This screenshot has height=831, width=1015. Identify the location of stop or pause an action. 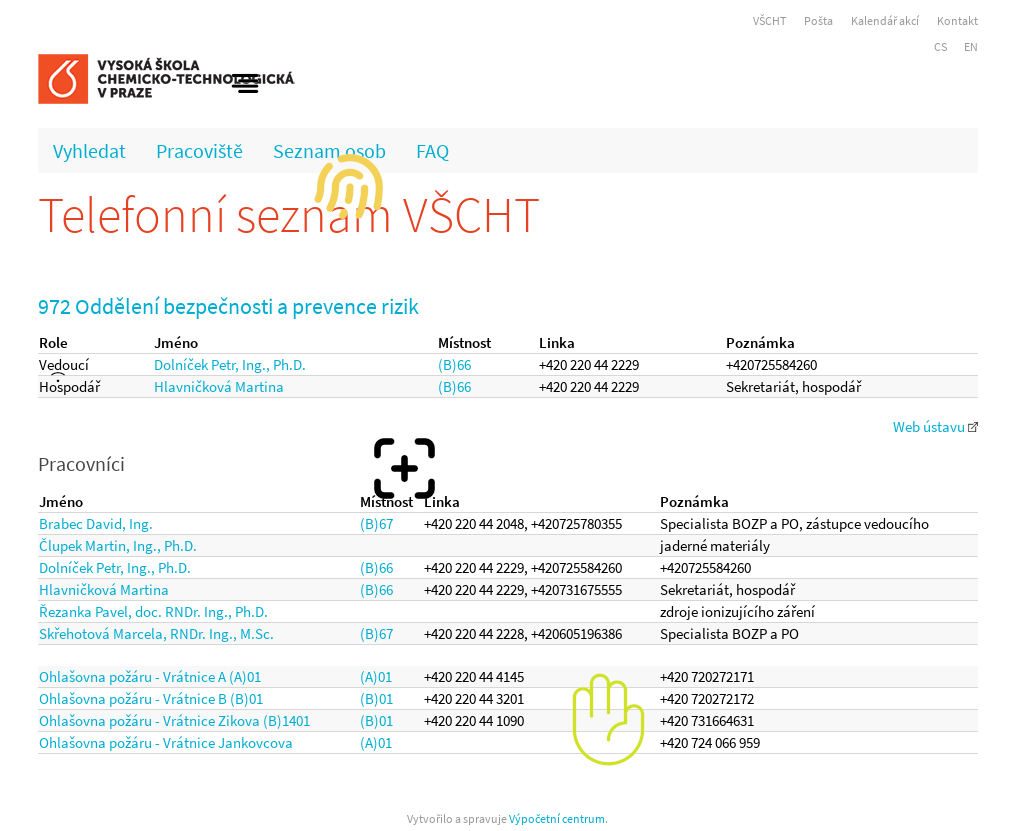
(608, 719).